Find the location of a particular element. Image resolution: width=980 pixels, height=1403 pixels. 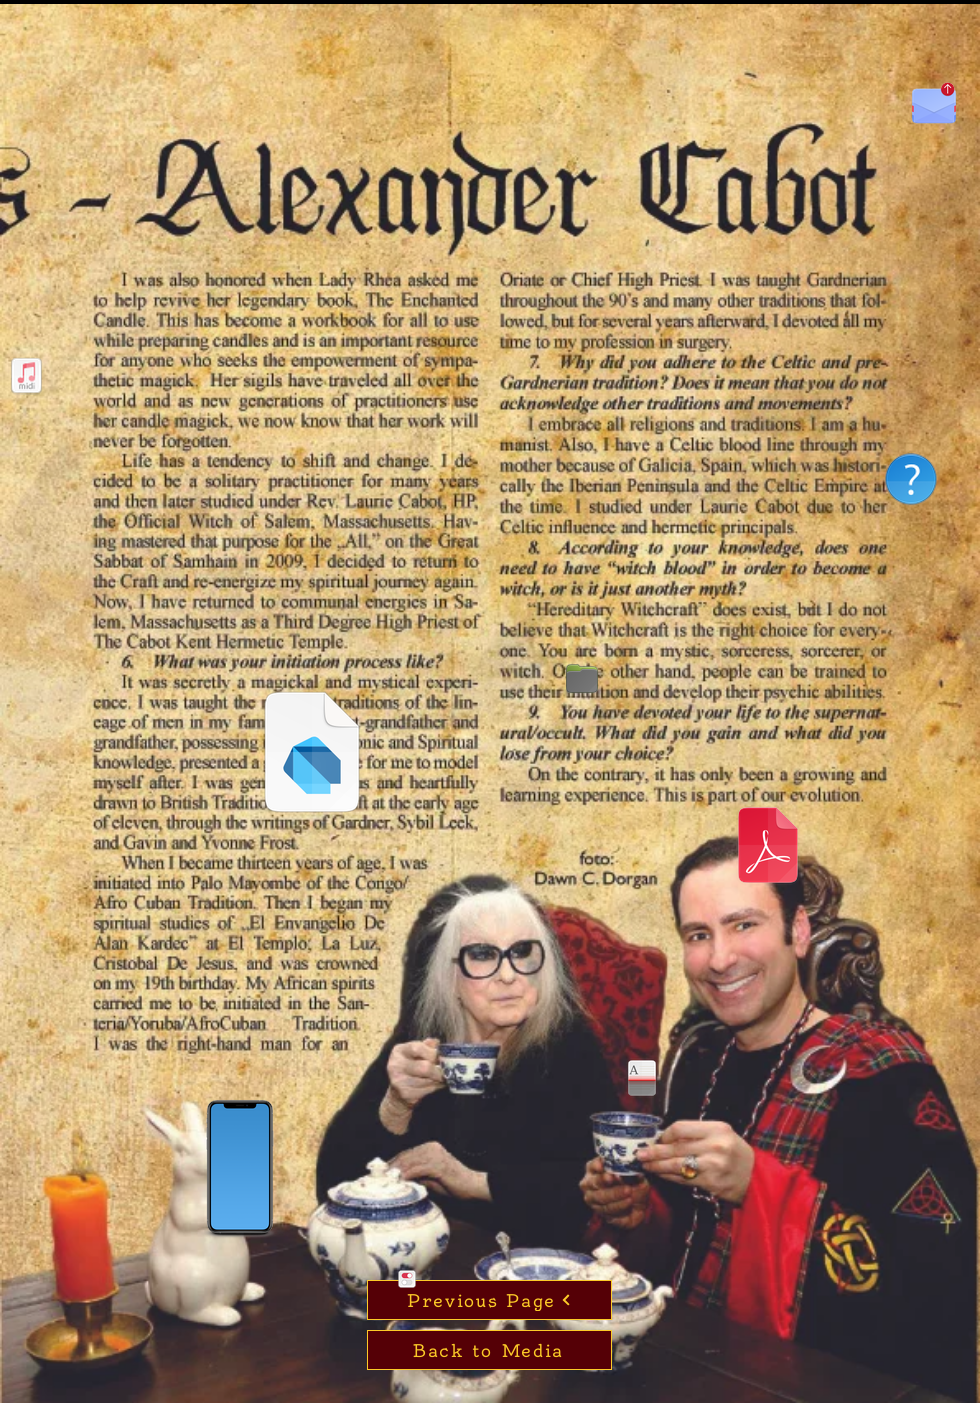

open system settings or preferences is located at coordinates (407, 1279).